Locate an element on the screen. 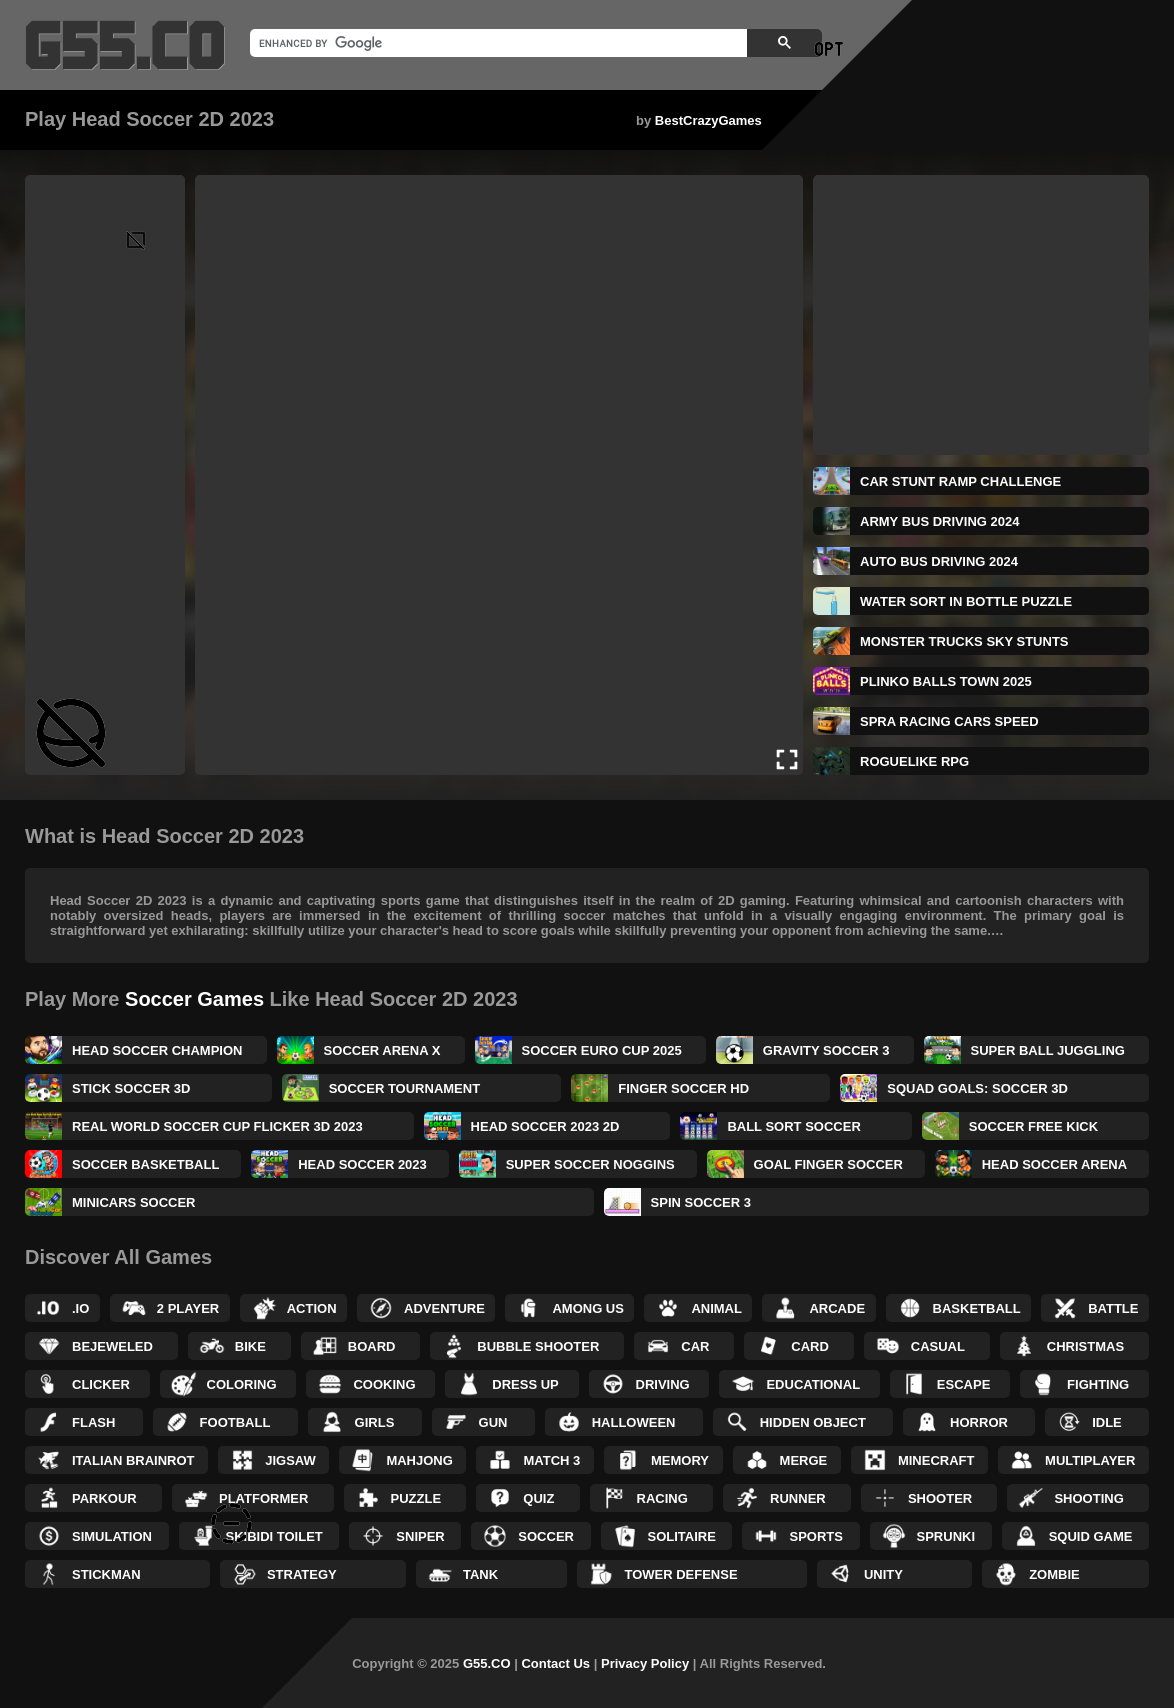  indicates browser not supported for this feature is located at coordinates (136, 240).